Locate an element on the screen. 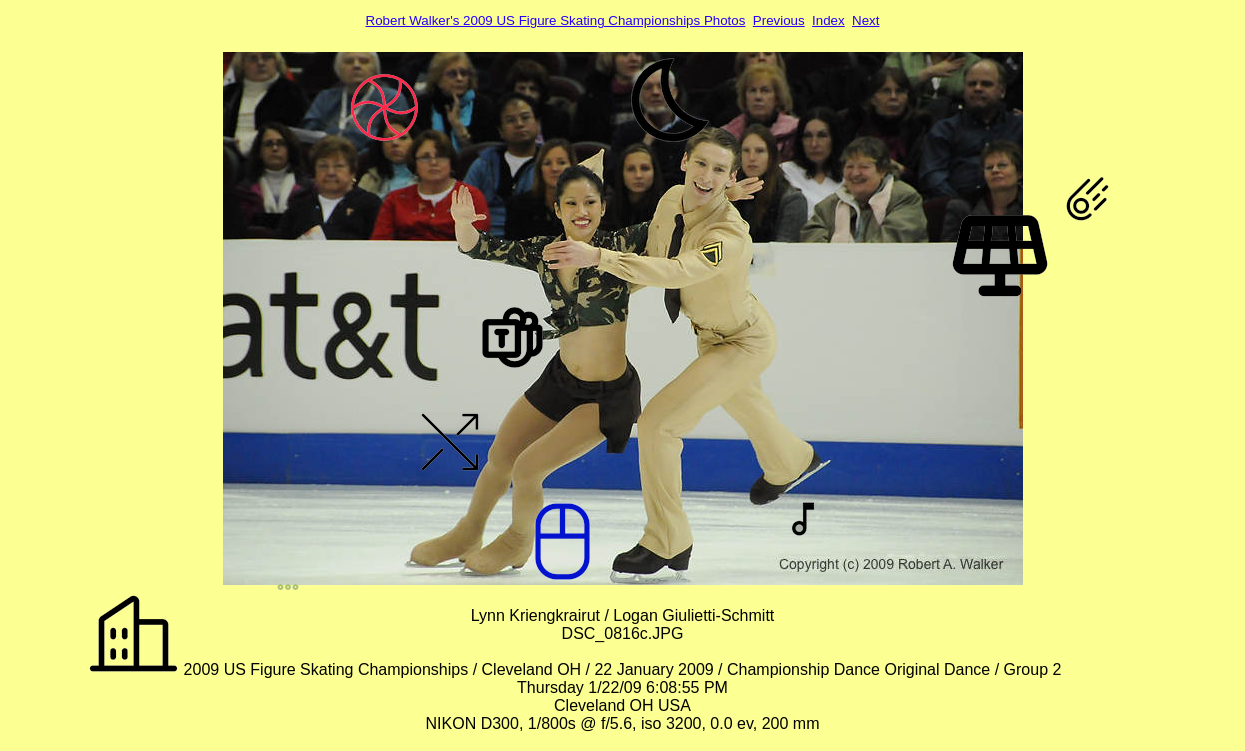 This screenshot has width=1245, height=751. indicates a trending or viral item is located at coordinates (1087, 199).